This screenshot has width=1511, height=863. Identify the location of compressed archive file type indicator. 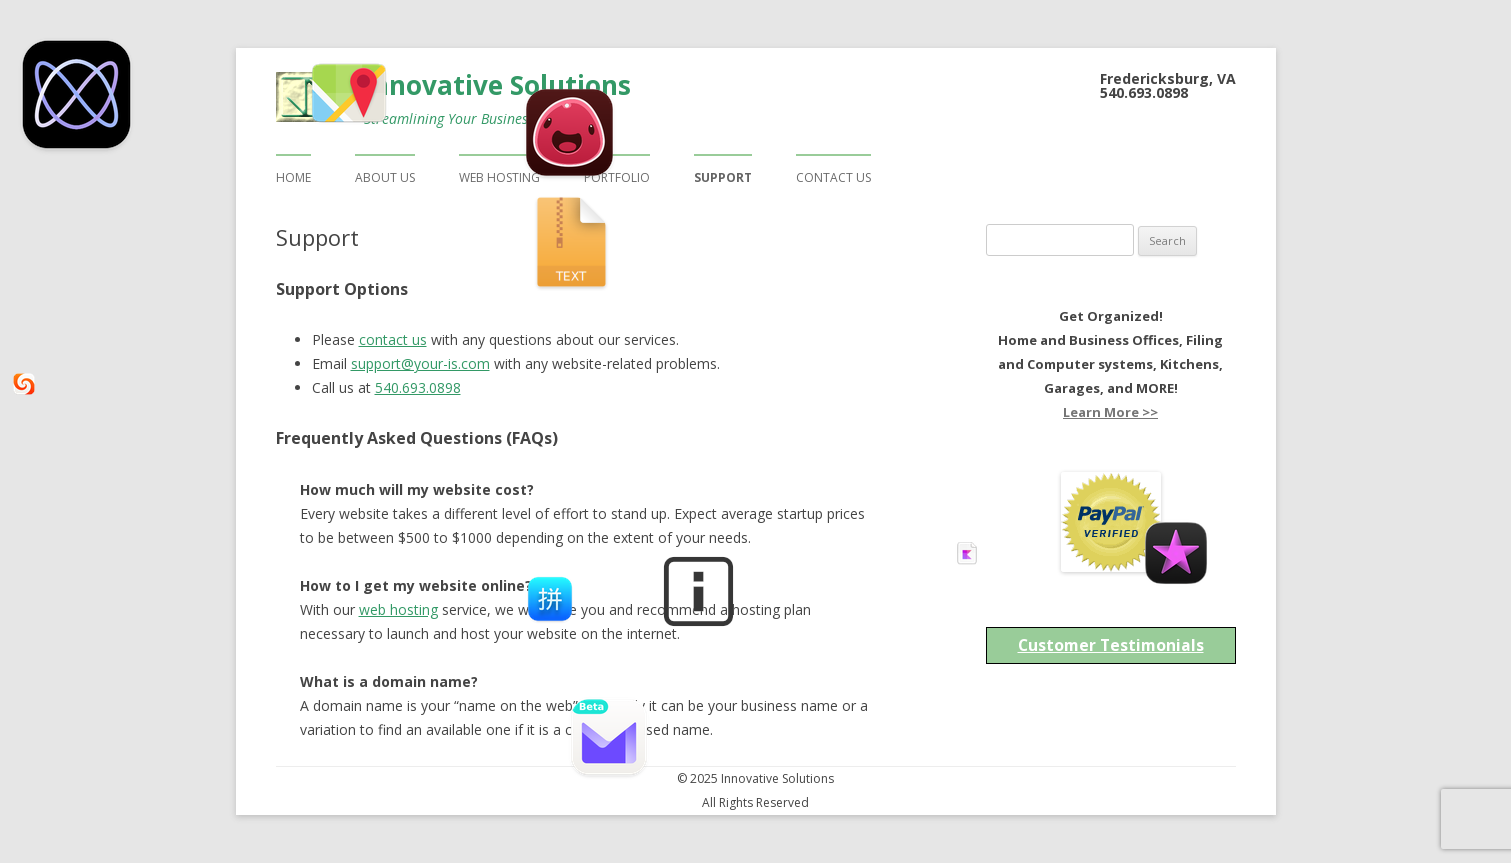
(571, 243).